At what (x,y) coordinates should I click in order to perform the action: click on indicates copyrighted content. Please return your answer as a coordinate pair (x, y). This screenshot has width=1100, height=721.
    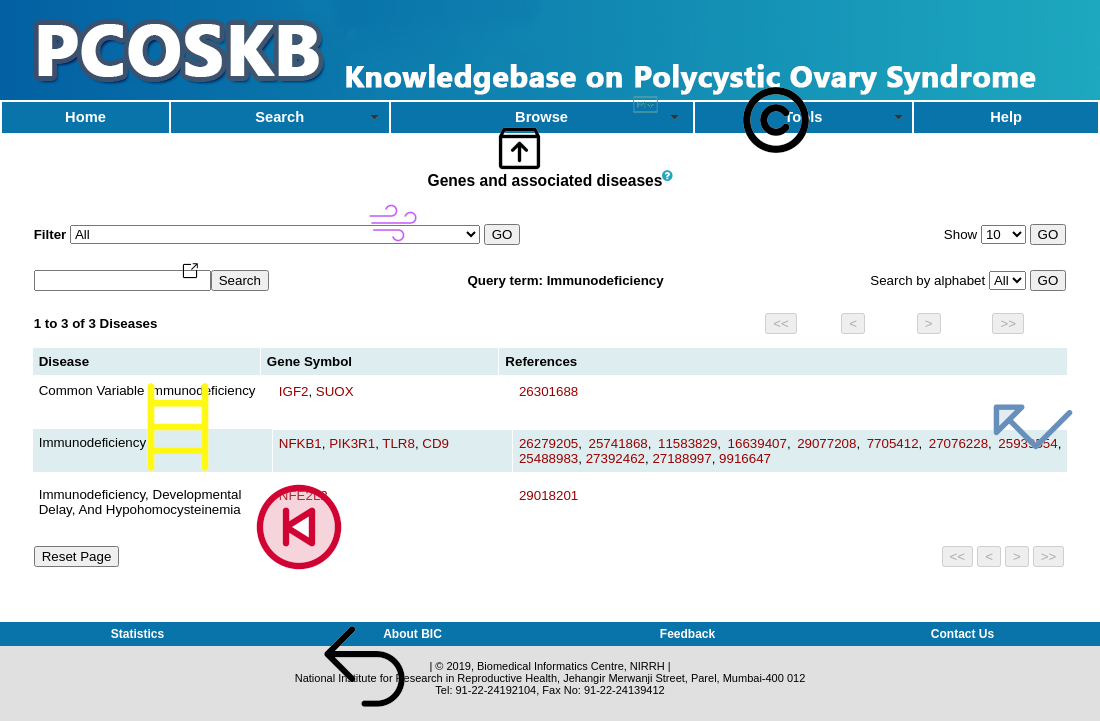
    Looking at the image, I should click on (776, 120).